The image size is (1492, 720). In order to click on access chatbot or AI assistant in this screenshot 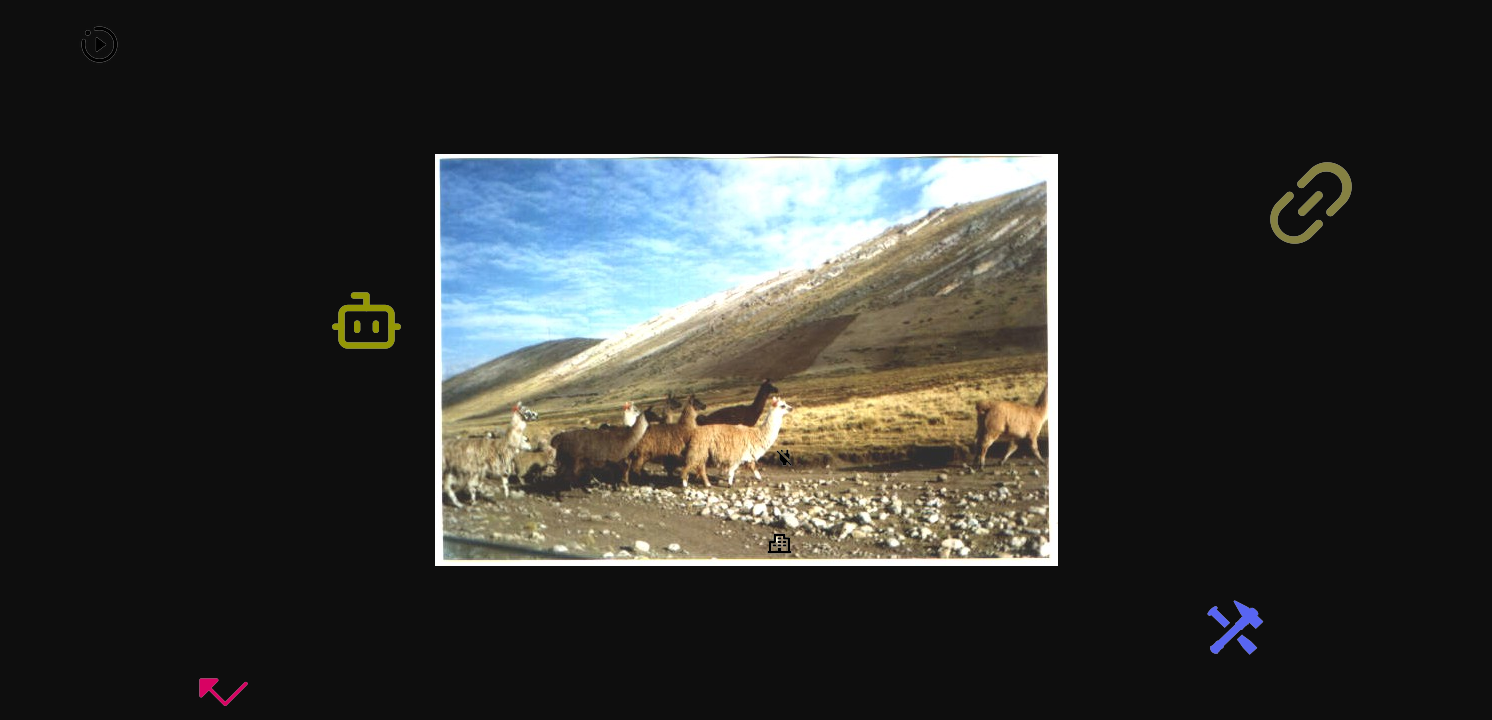, I will do `click(366, 320)`.